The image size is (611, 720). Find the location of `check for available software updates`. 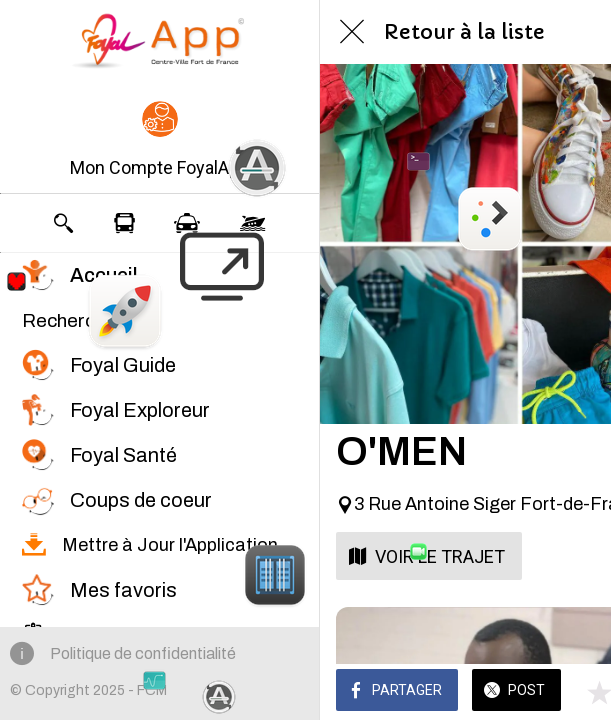

check for available software updates is located at coordinates (257, 168).